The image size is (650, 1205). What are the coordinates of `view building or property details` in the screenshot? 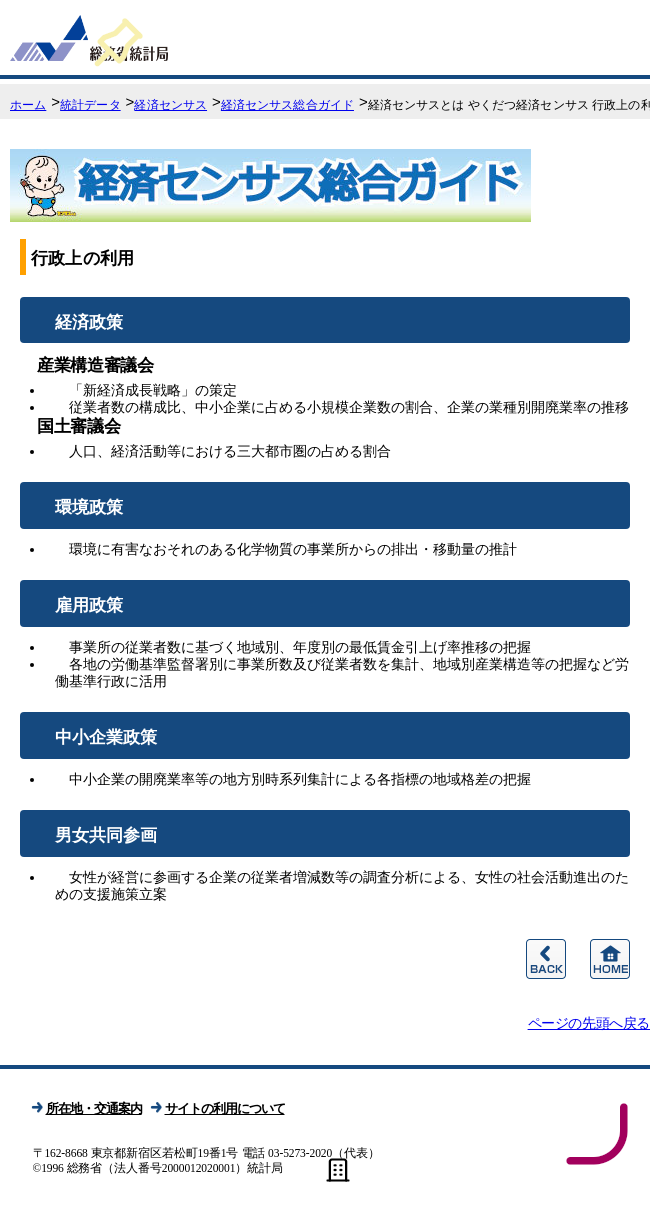 It's located at (338, 1170).